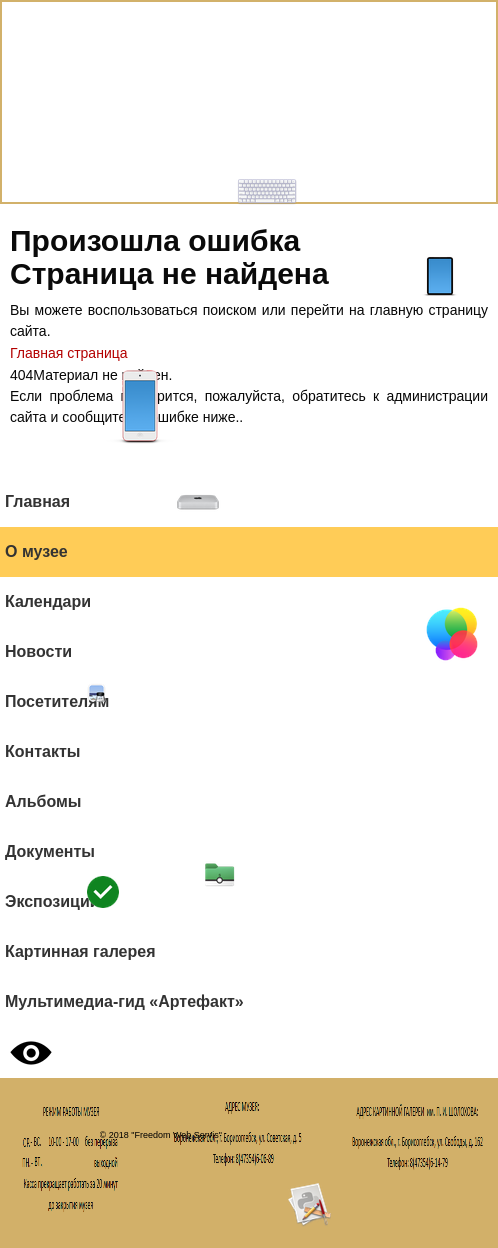 Image resolution: width=498 pixels, height=1248 pixels. I want to click on folder containing Pokémon Safari Ball themed content, so click(219, 875).